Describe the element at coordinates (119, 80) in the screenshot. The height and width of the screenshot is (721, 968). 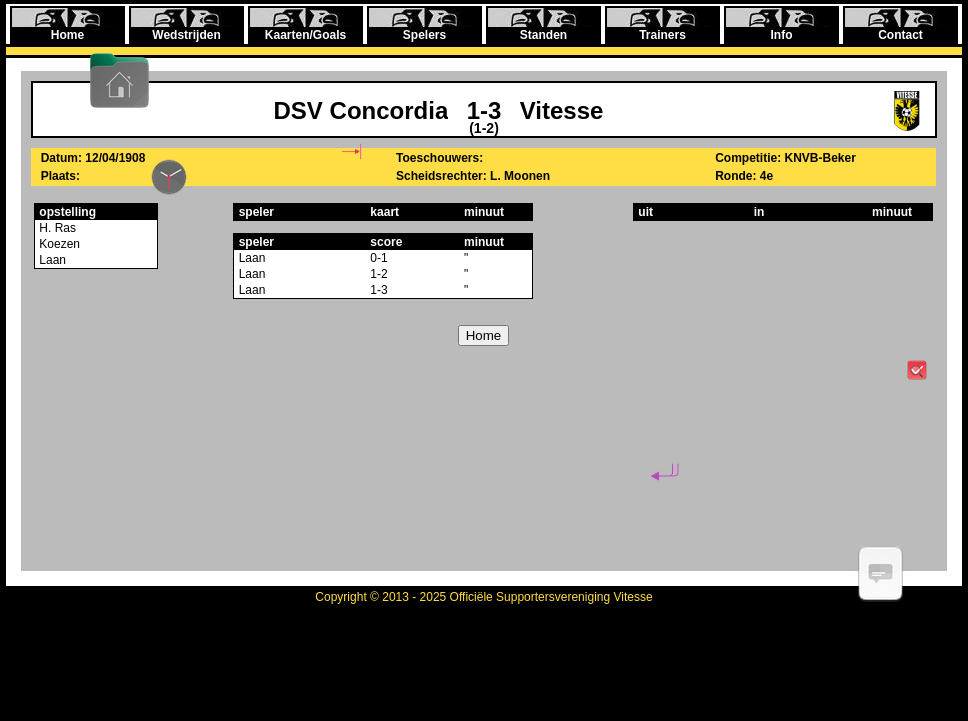
I see `access your home folder` at that location.